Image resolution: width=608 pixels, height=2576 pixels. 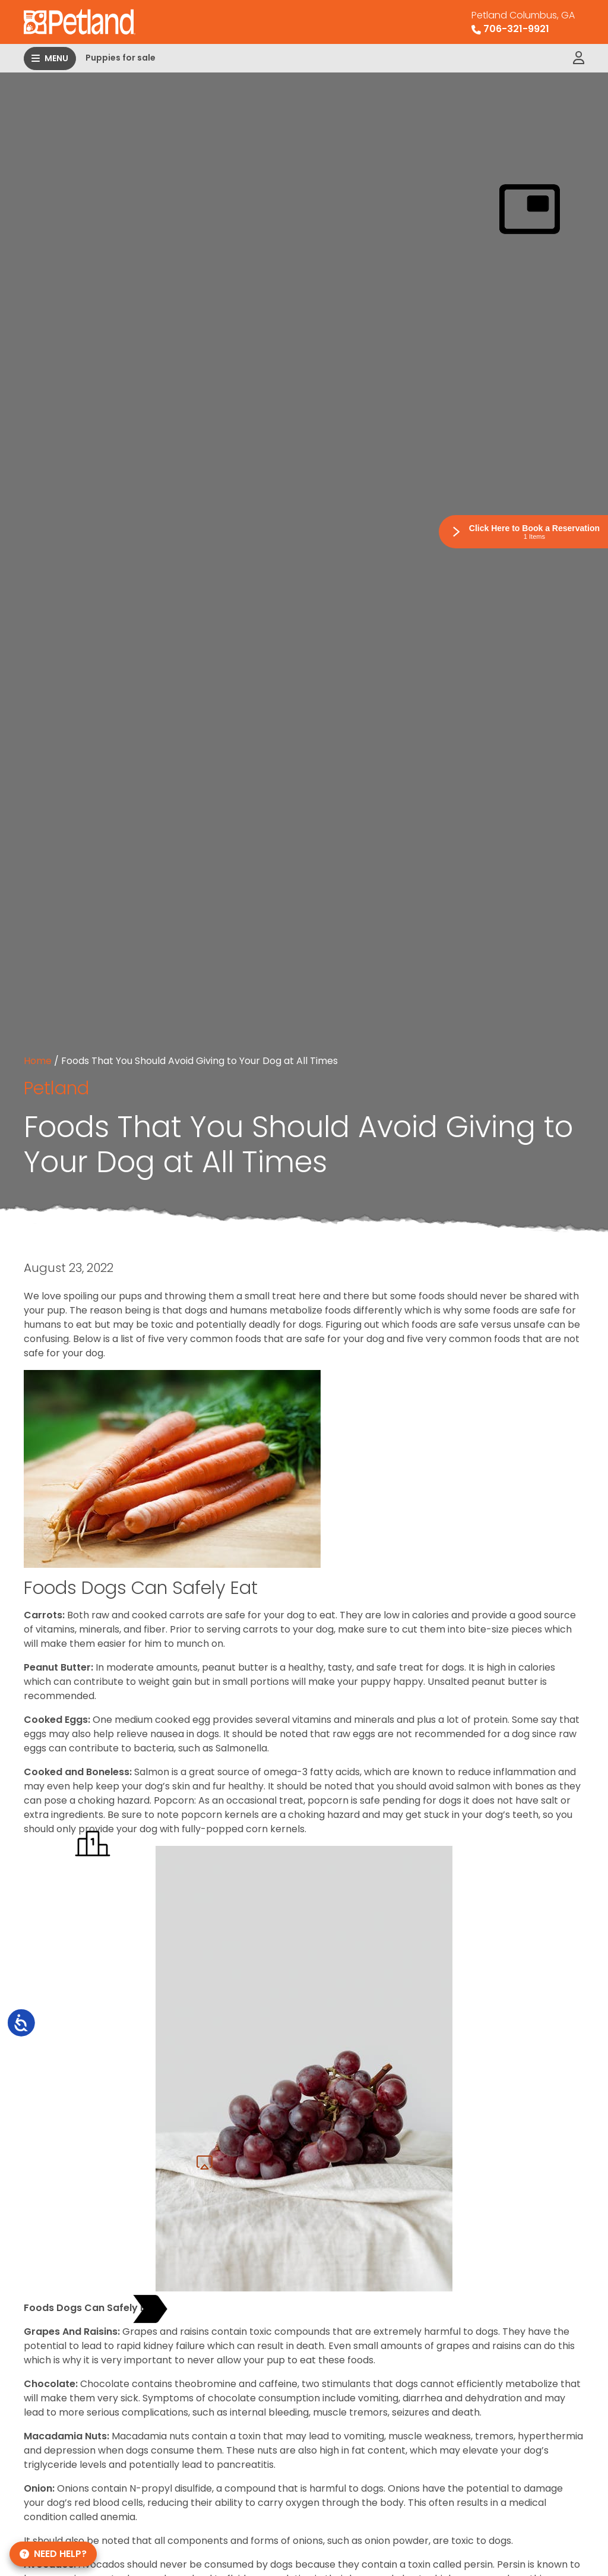 What do you see at coordinates (530, 209) in the screenshot?
I see `enable picture-in-picture mode` at bounding box center [530, 209].